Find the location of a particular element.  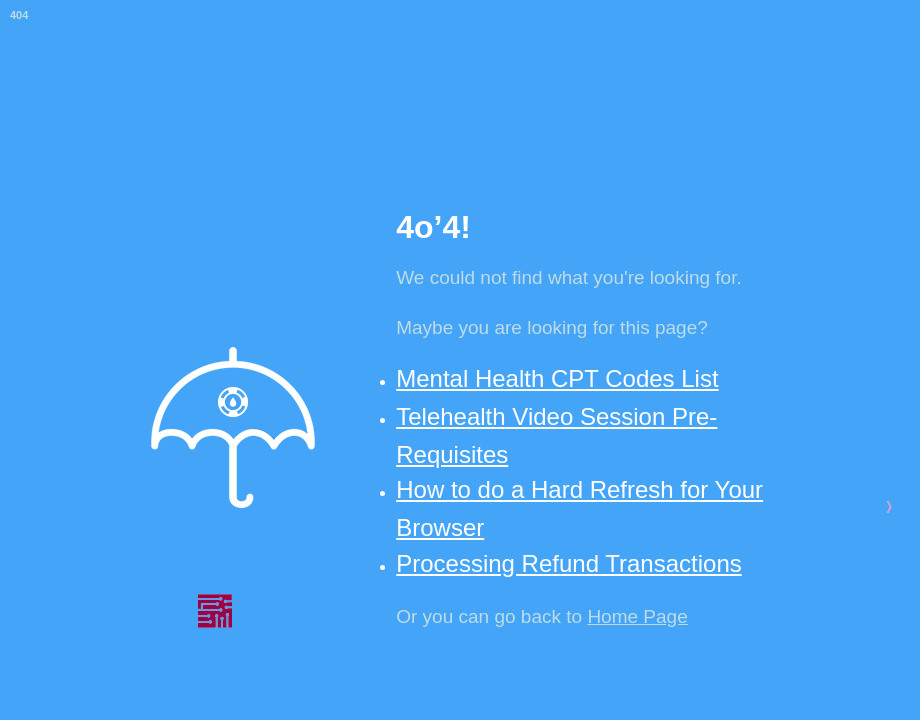

navigate to the next item or page is located at coordinates (889, 507).